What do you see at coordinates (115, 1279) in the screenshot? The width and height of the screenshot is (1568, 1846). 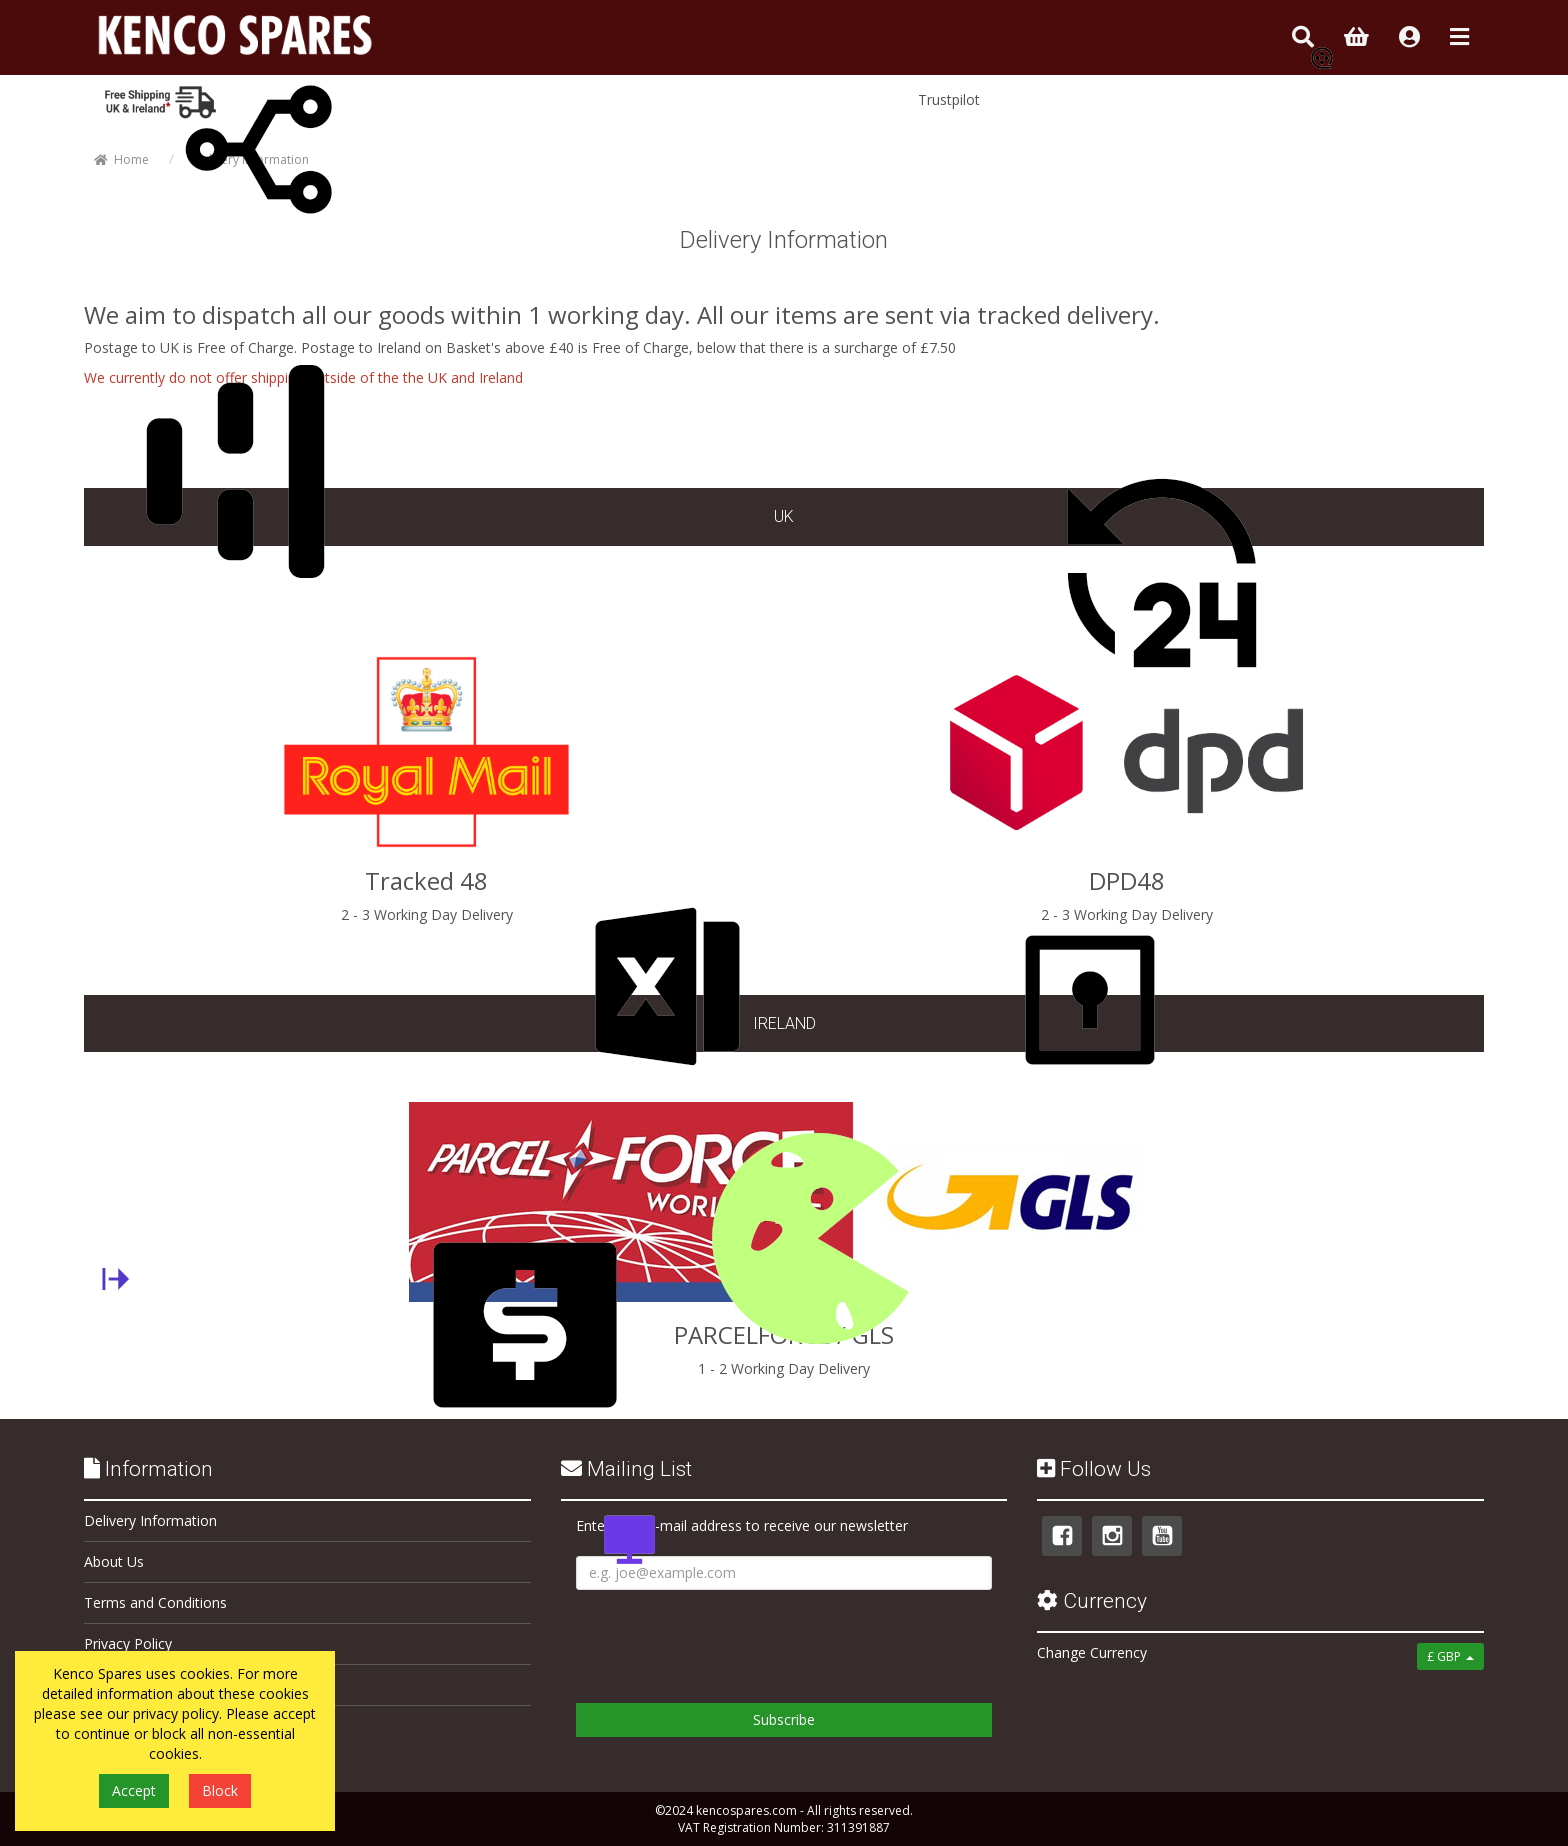 I see `expand content to the right` at bounding box center [115, 1279].